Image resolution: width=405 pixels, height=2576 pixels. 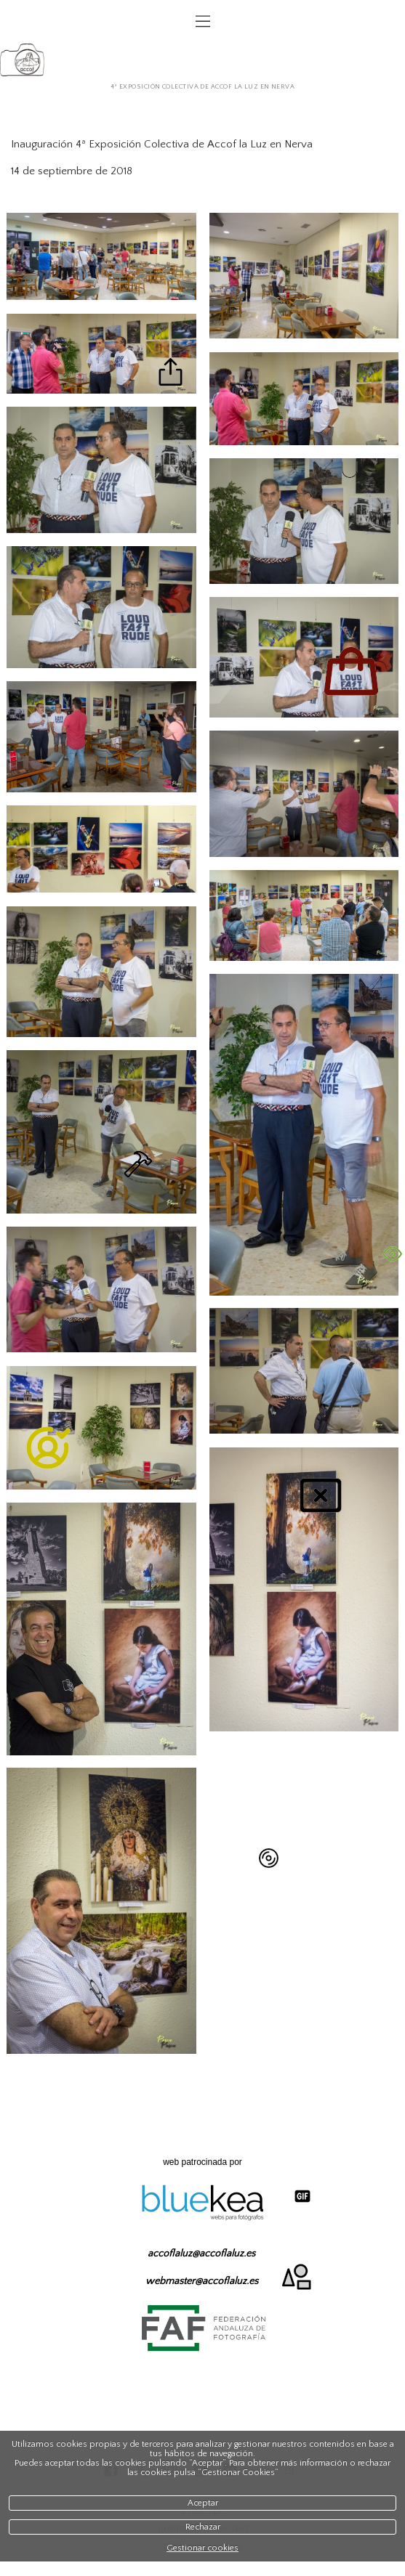 I want to click on cancel or close a presentation, so click(x=321, y=1495).